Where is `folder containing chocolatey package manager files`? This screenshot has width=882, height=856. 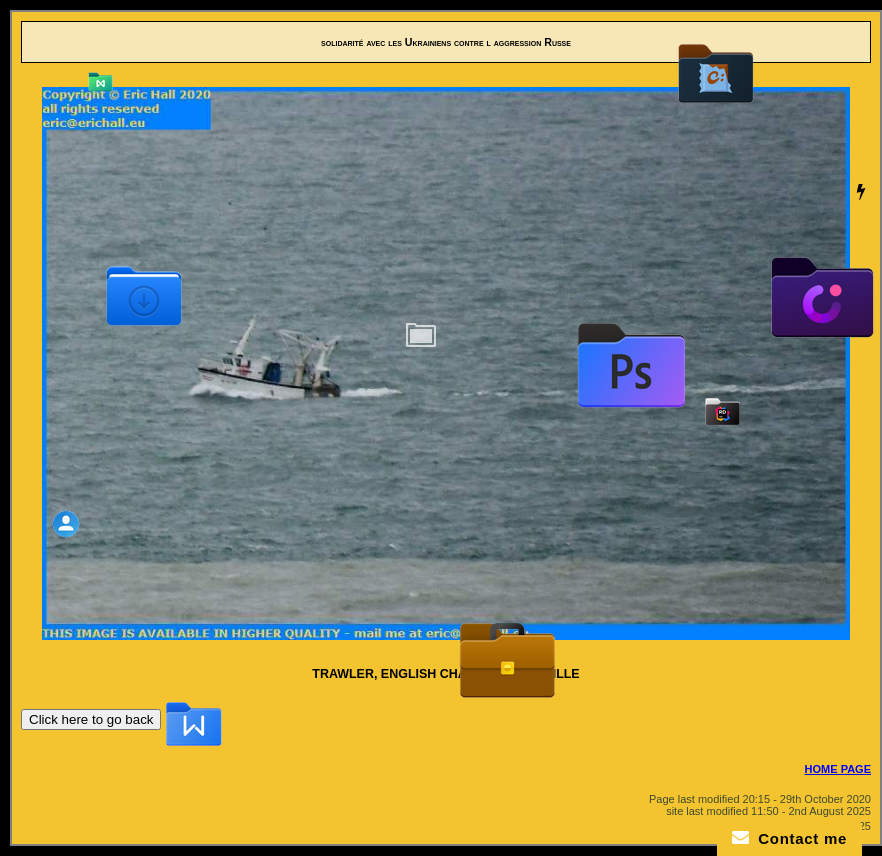 folder containing chocolatey package manager files is located at coordinates (715, 75).